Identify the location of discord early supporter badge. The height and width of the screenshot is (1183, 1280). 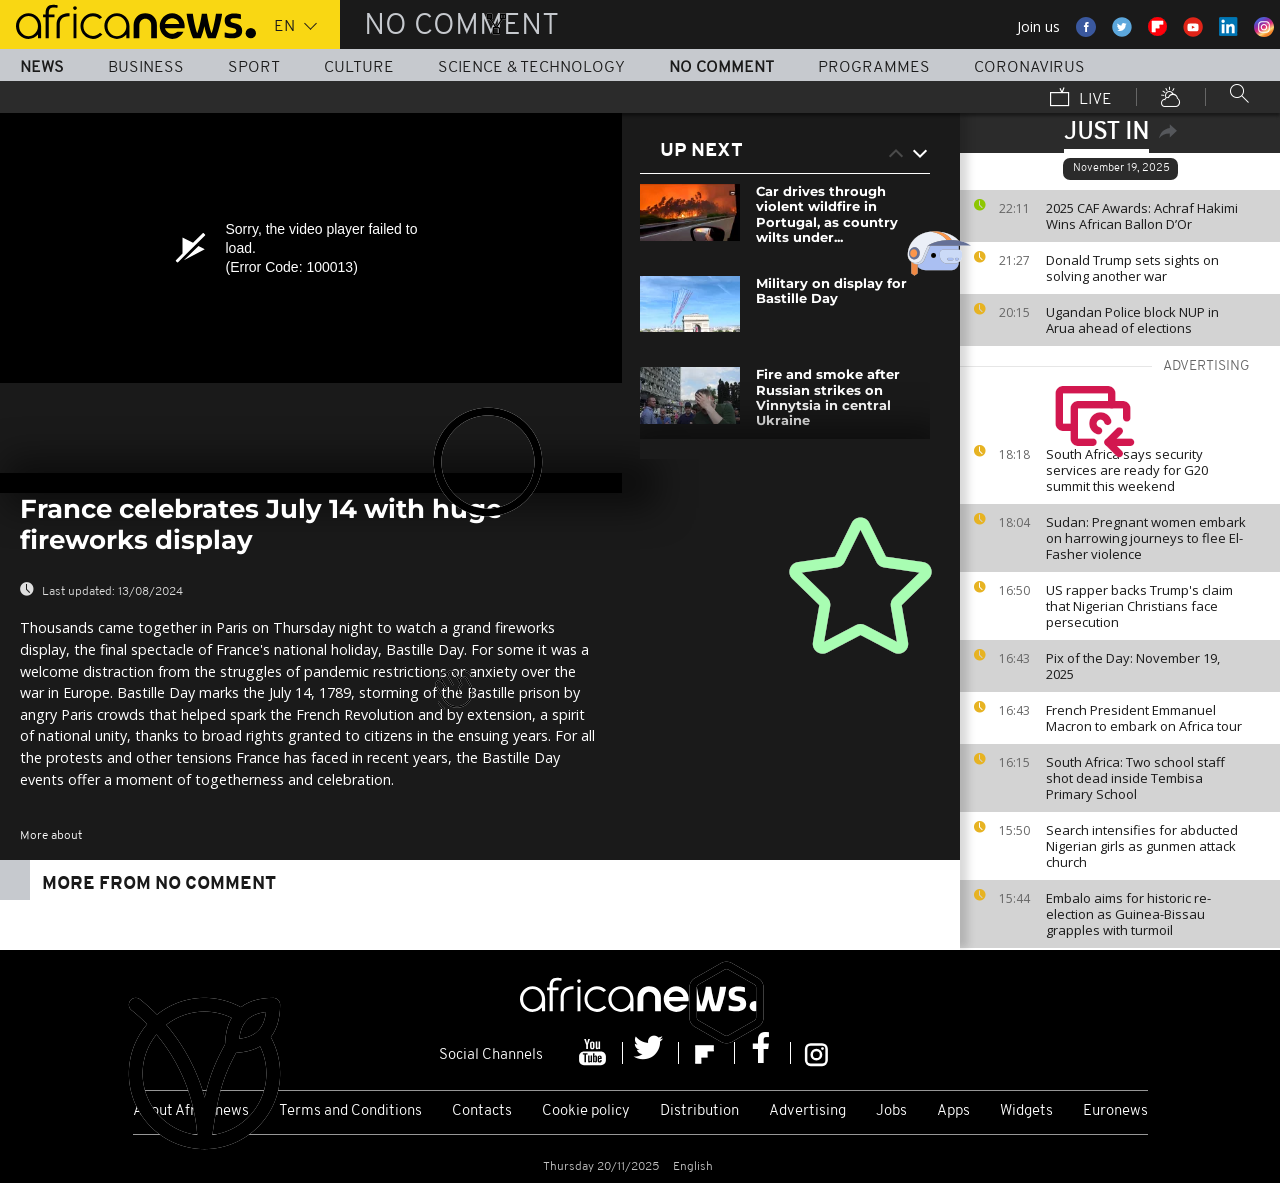
(939, 253).